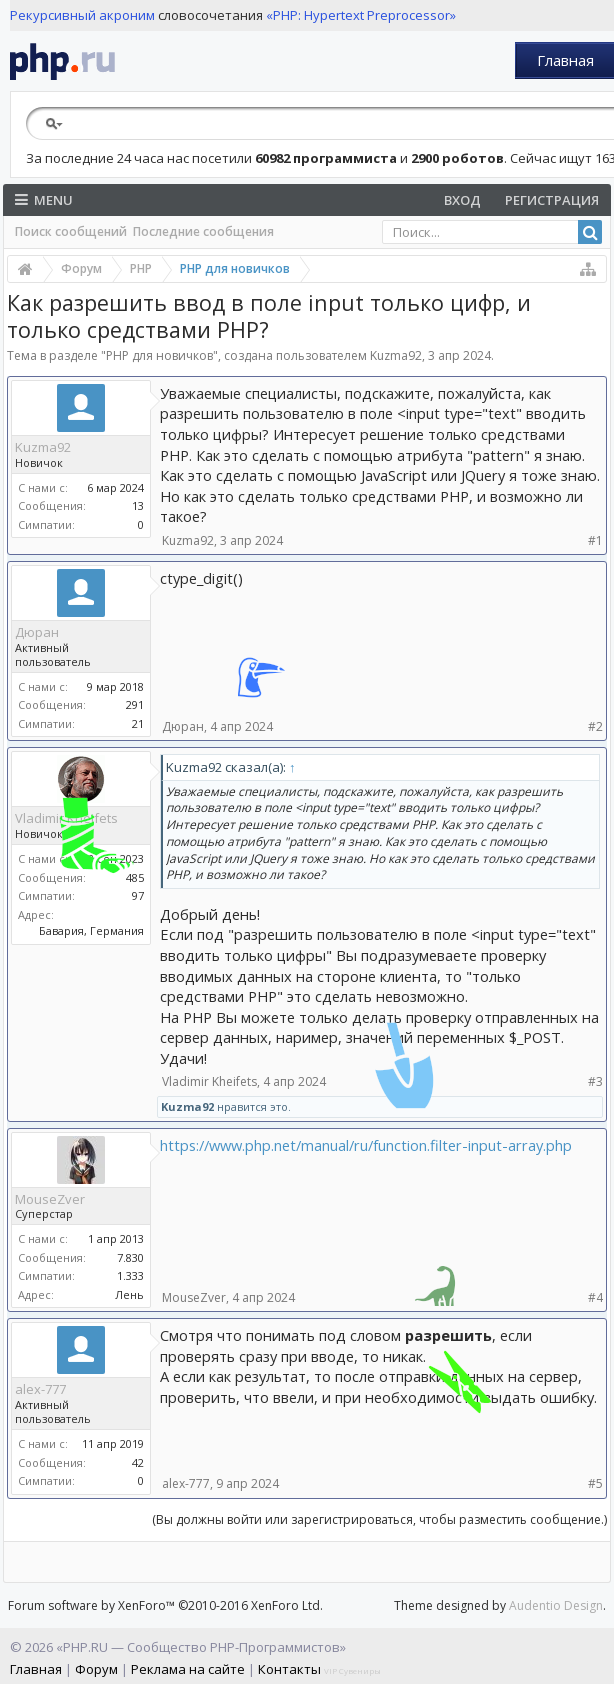 The height and width of the screenshot is (1684, 614). I want to click on pin or clip an item for later reference, so click(460, 1382).